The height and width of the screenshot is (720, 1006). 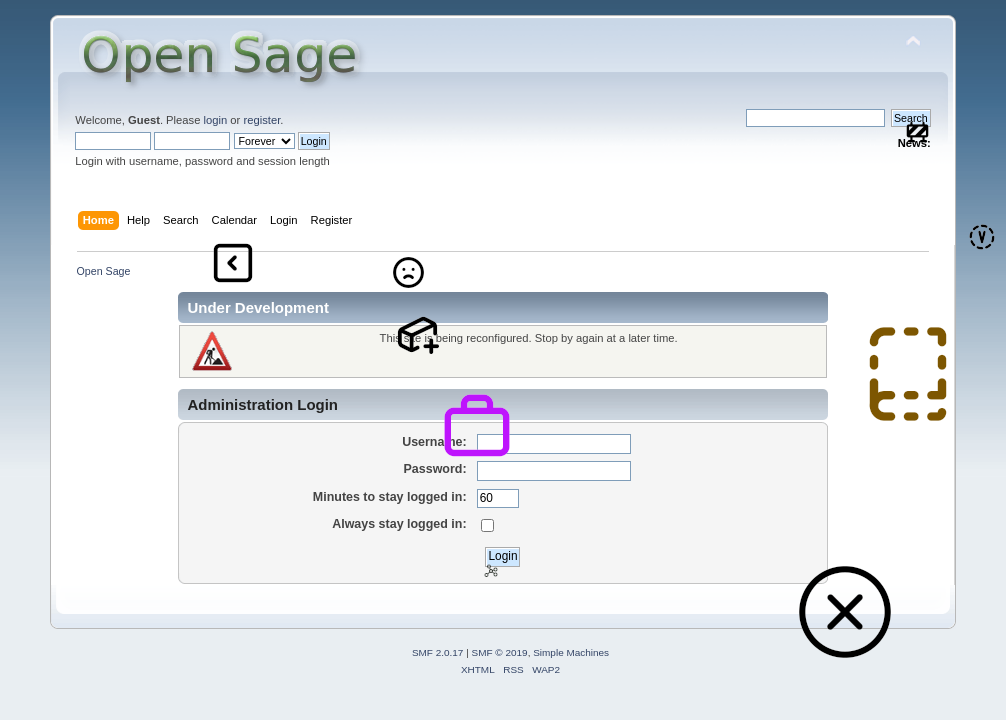 I want to click on indicates a pending or in-progress verification status, so click(x=982, y=237).